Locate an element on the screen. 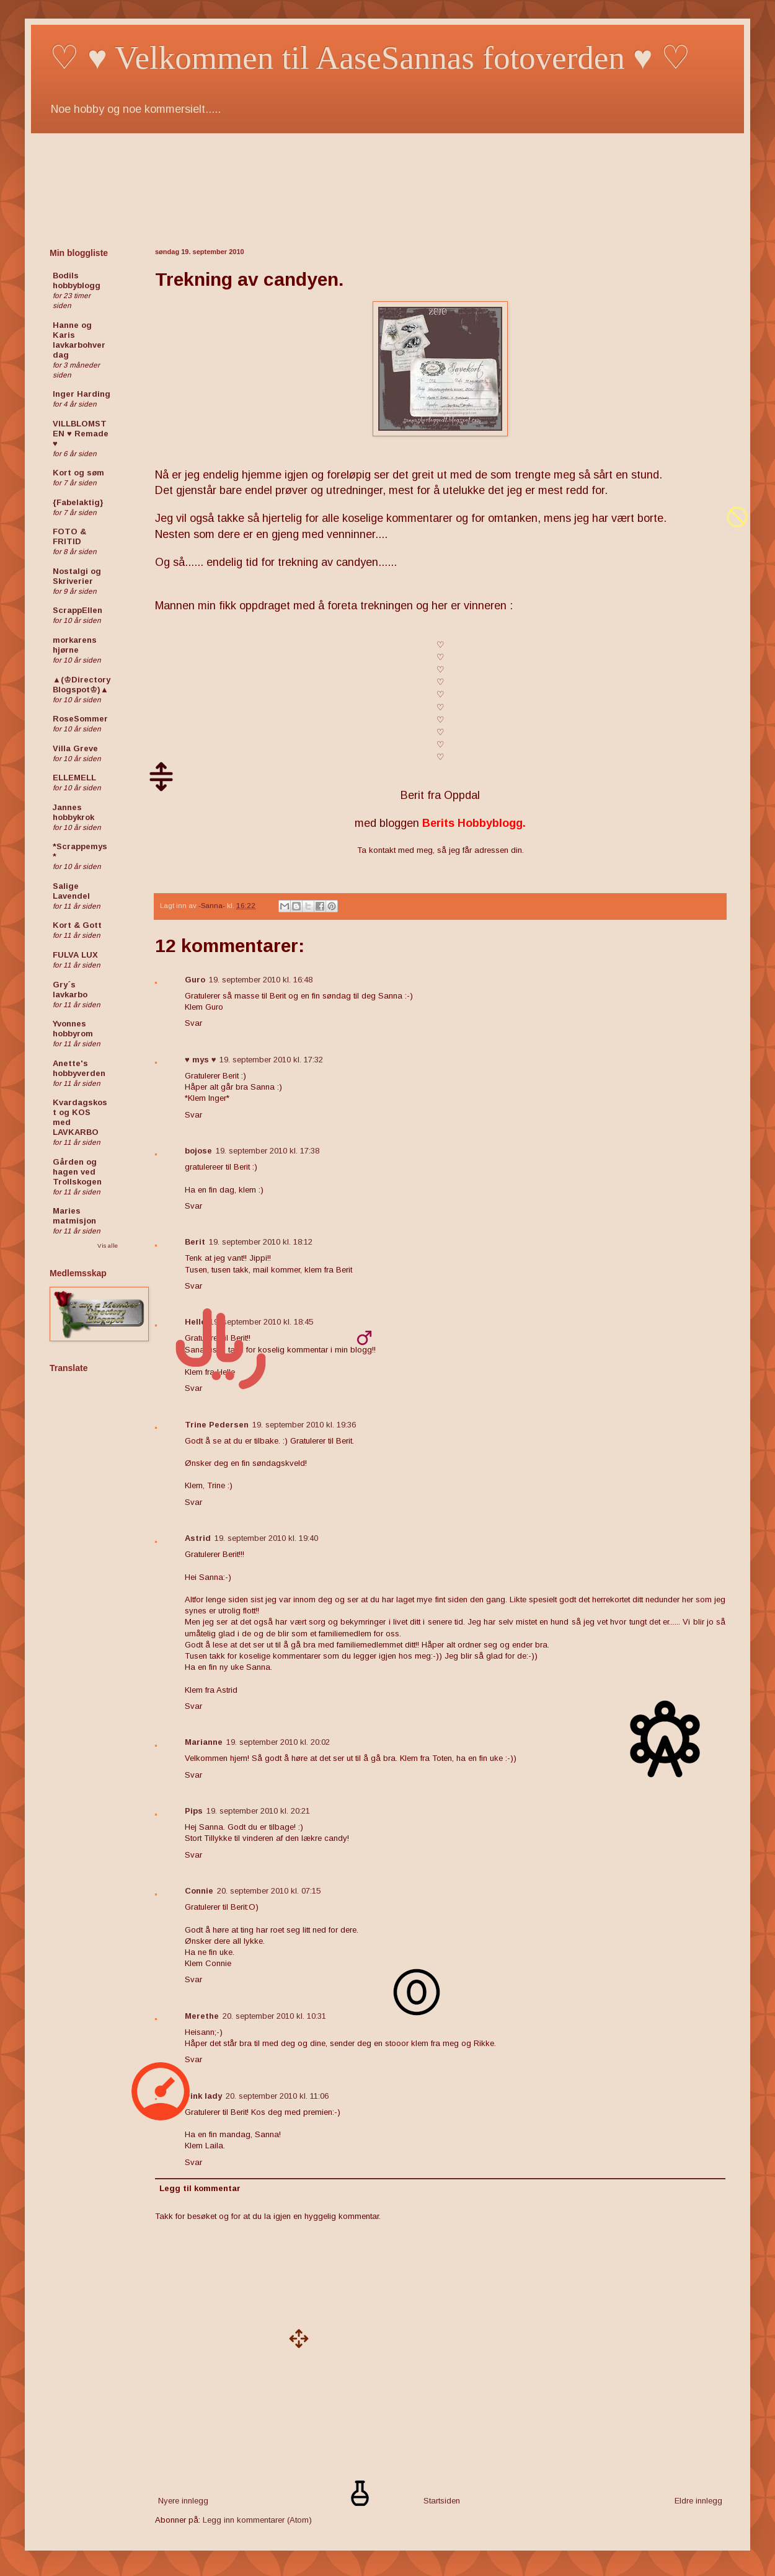 This screenshot has height=2576, width=775. indicates blocked or prohibited content is located at coordinates (737, 517).